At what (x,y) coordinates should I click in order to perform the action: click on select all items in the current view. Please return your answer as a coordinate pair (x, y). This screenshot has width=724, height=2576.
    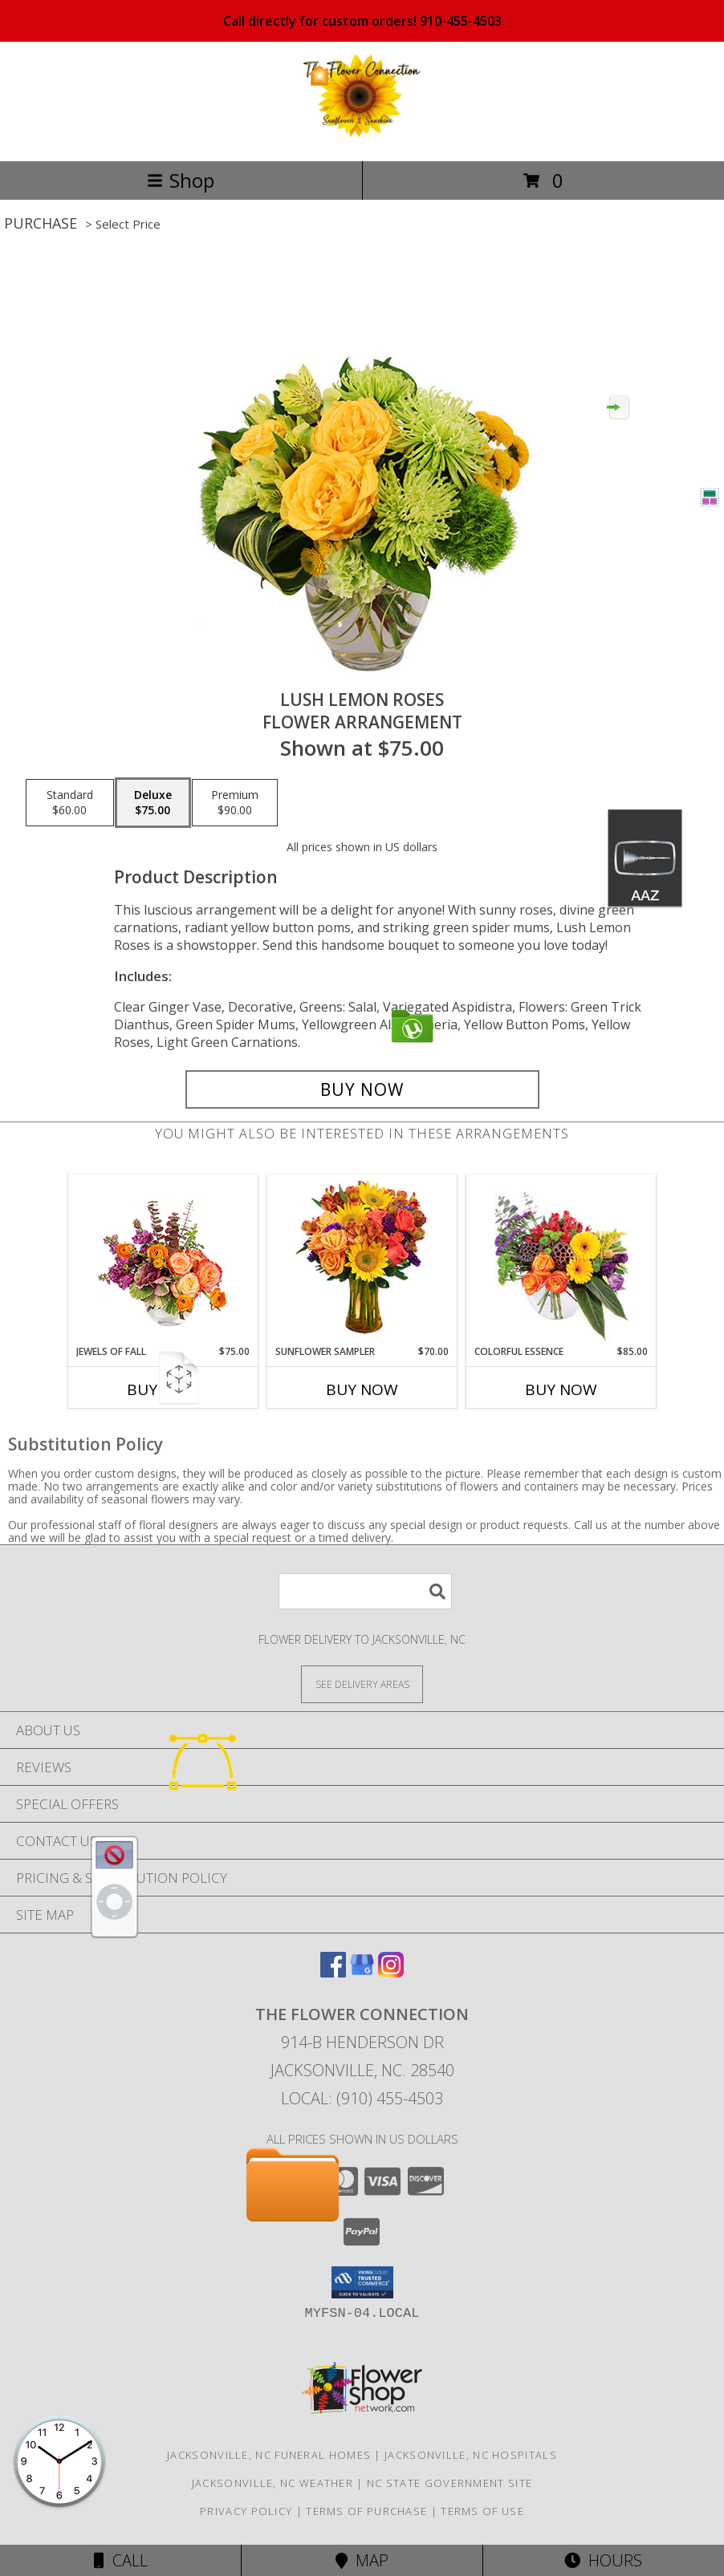
    Looking at the image, I should click on (710, 497).